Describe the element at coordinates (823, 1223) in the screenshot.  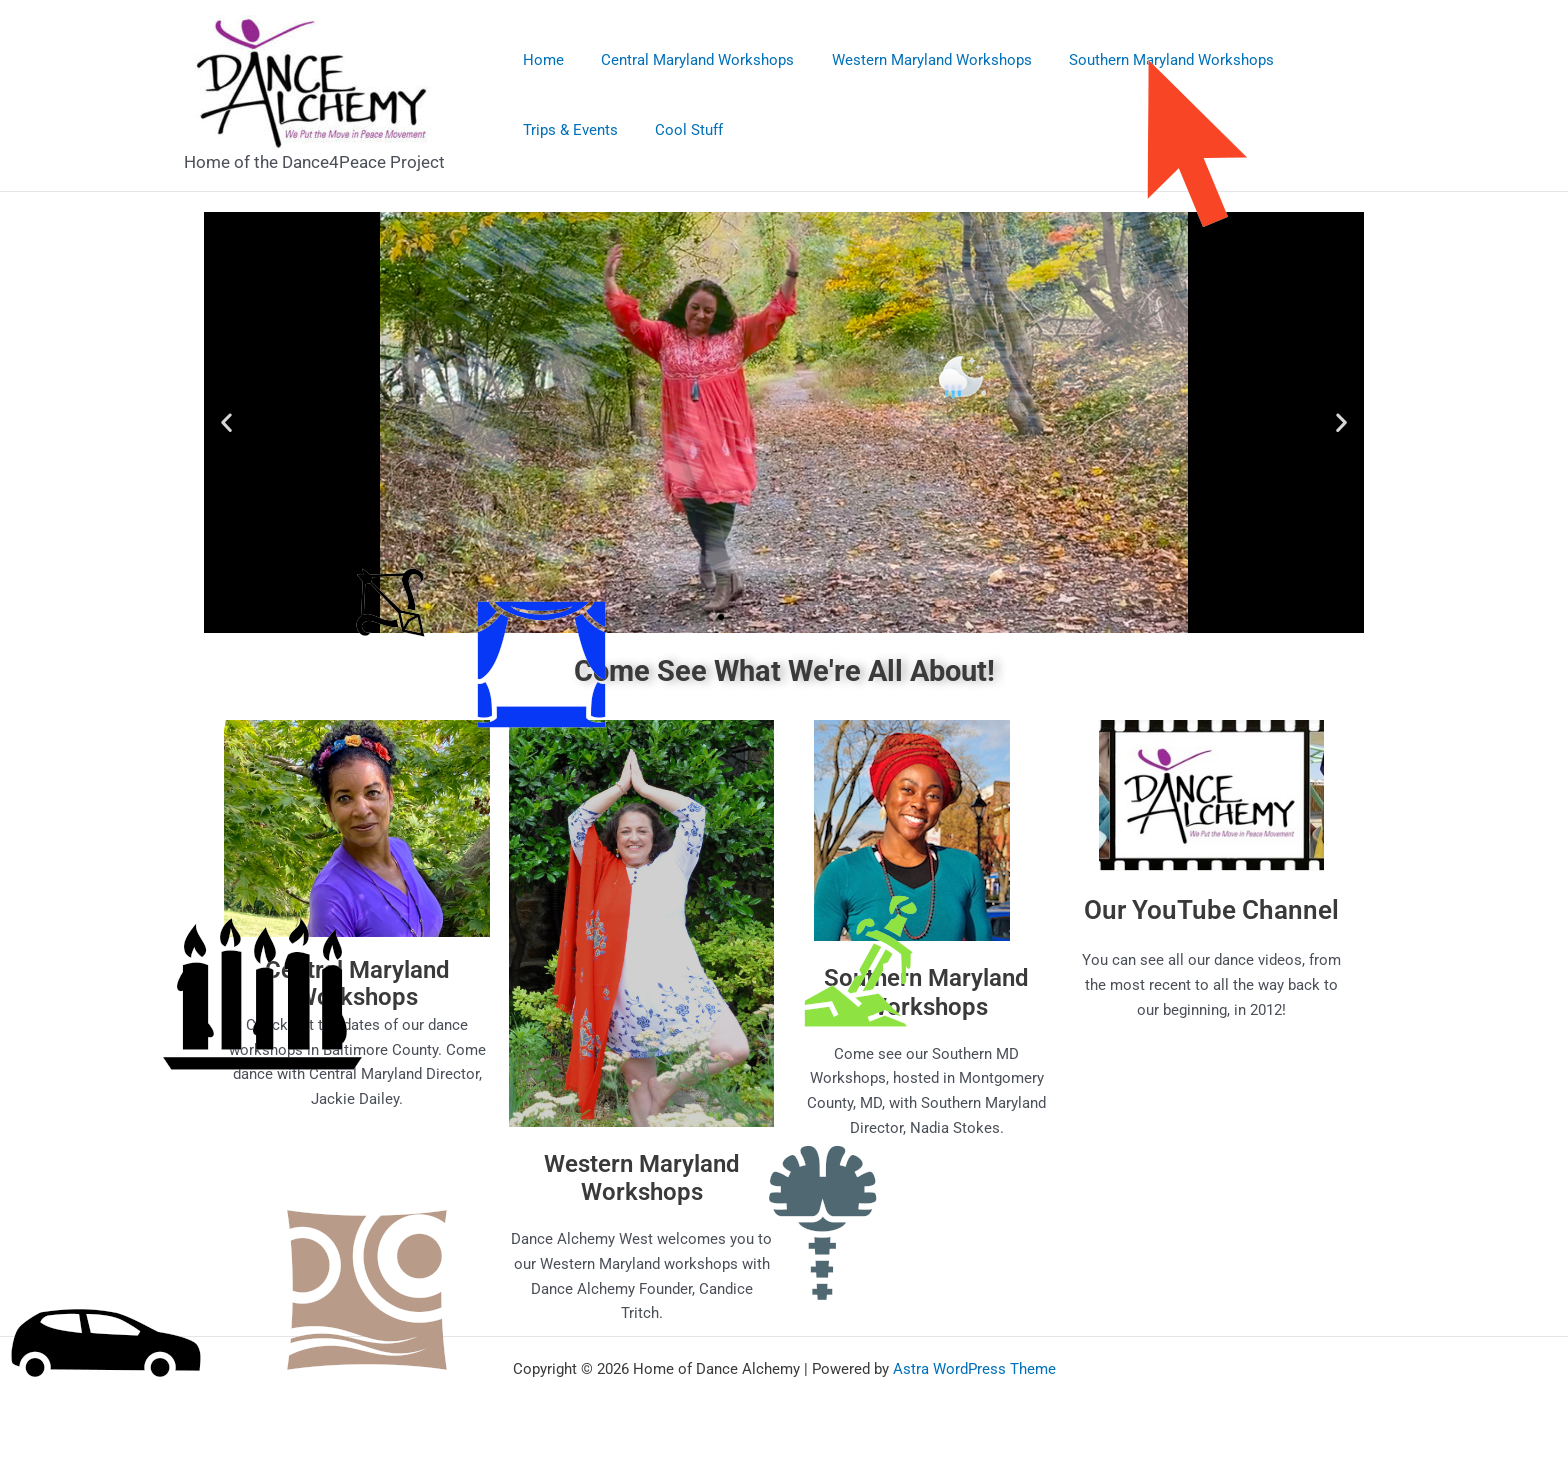
I see `access neuroscience or brain-related content` at that location.